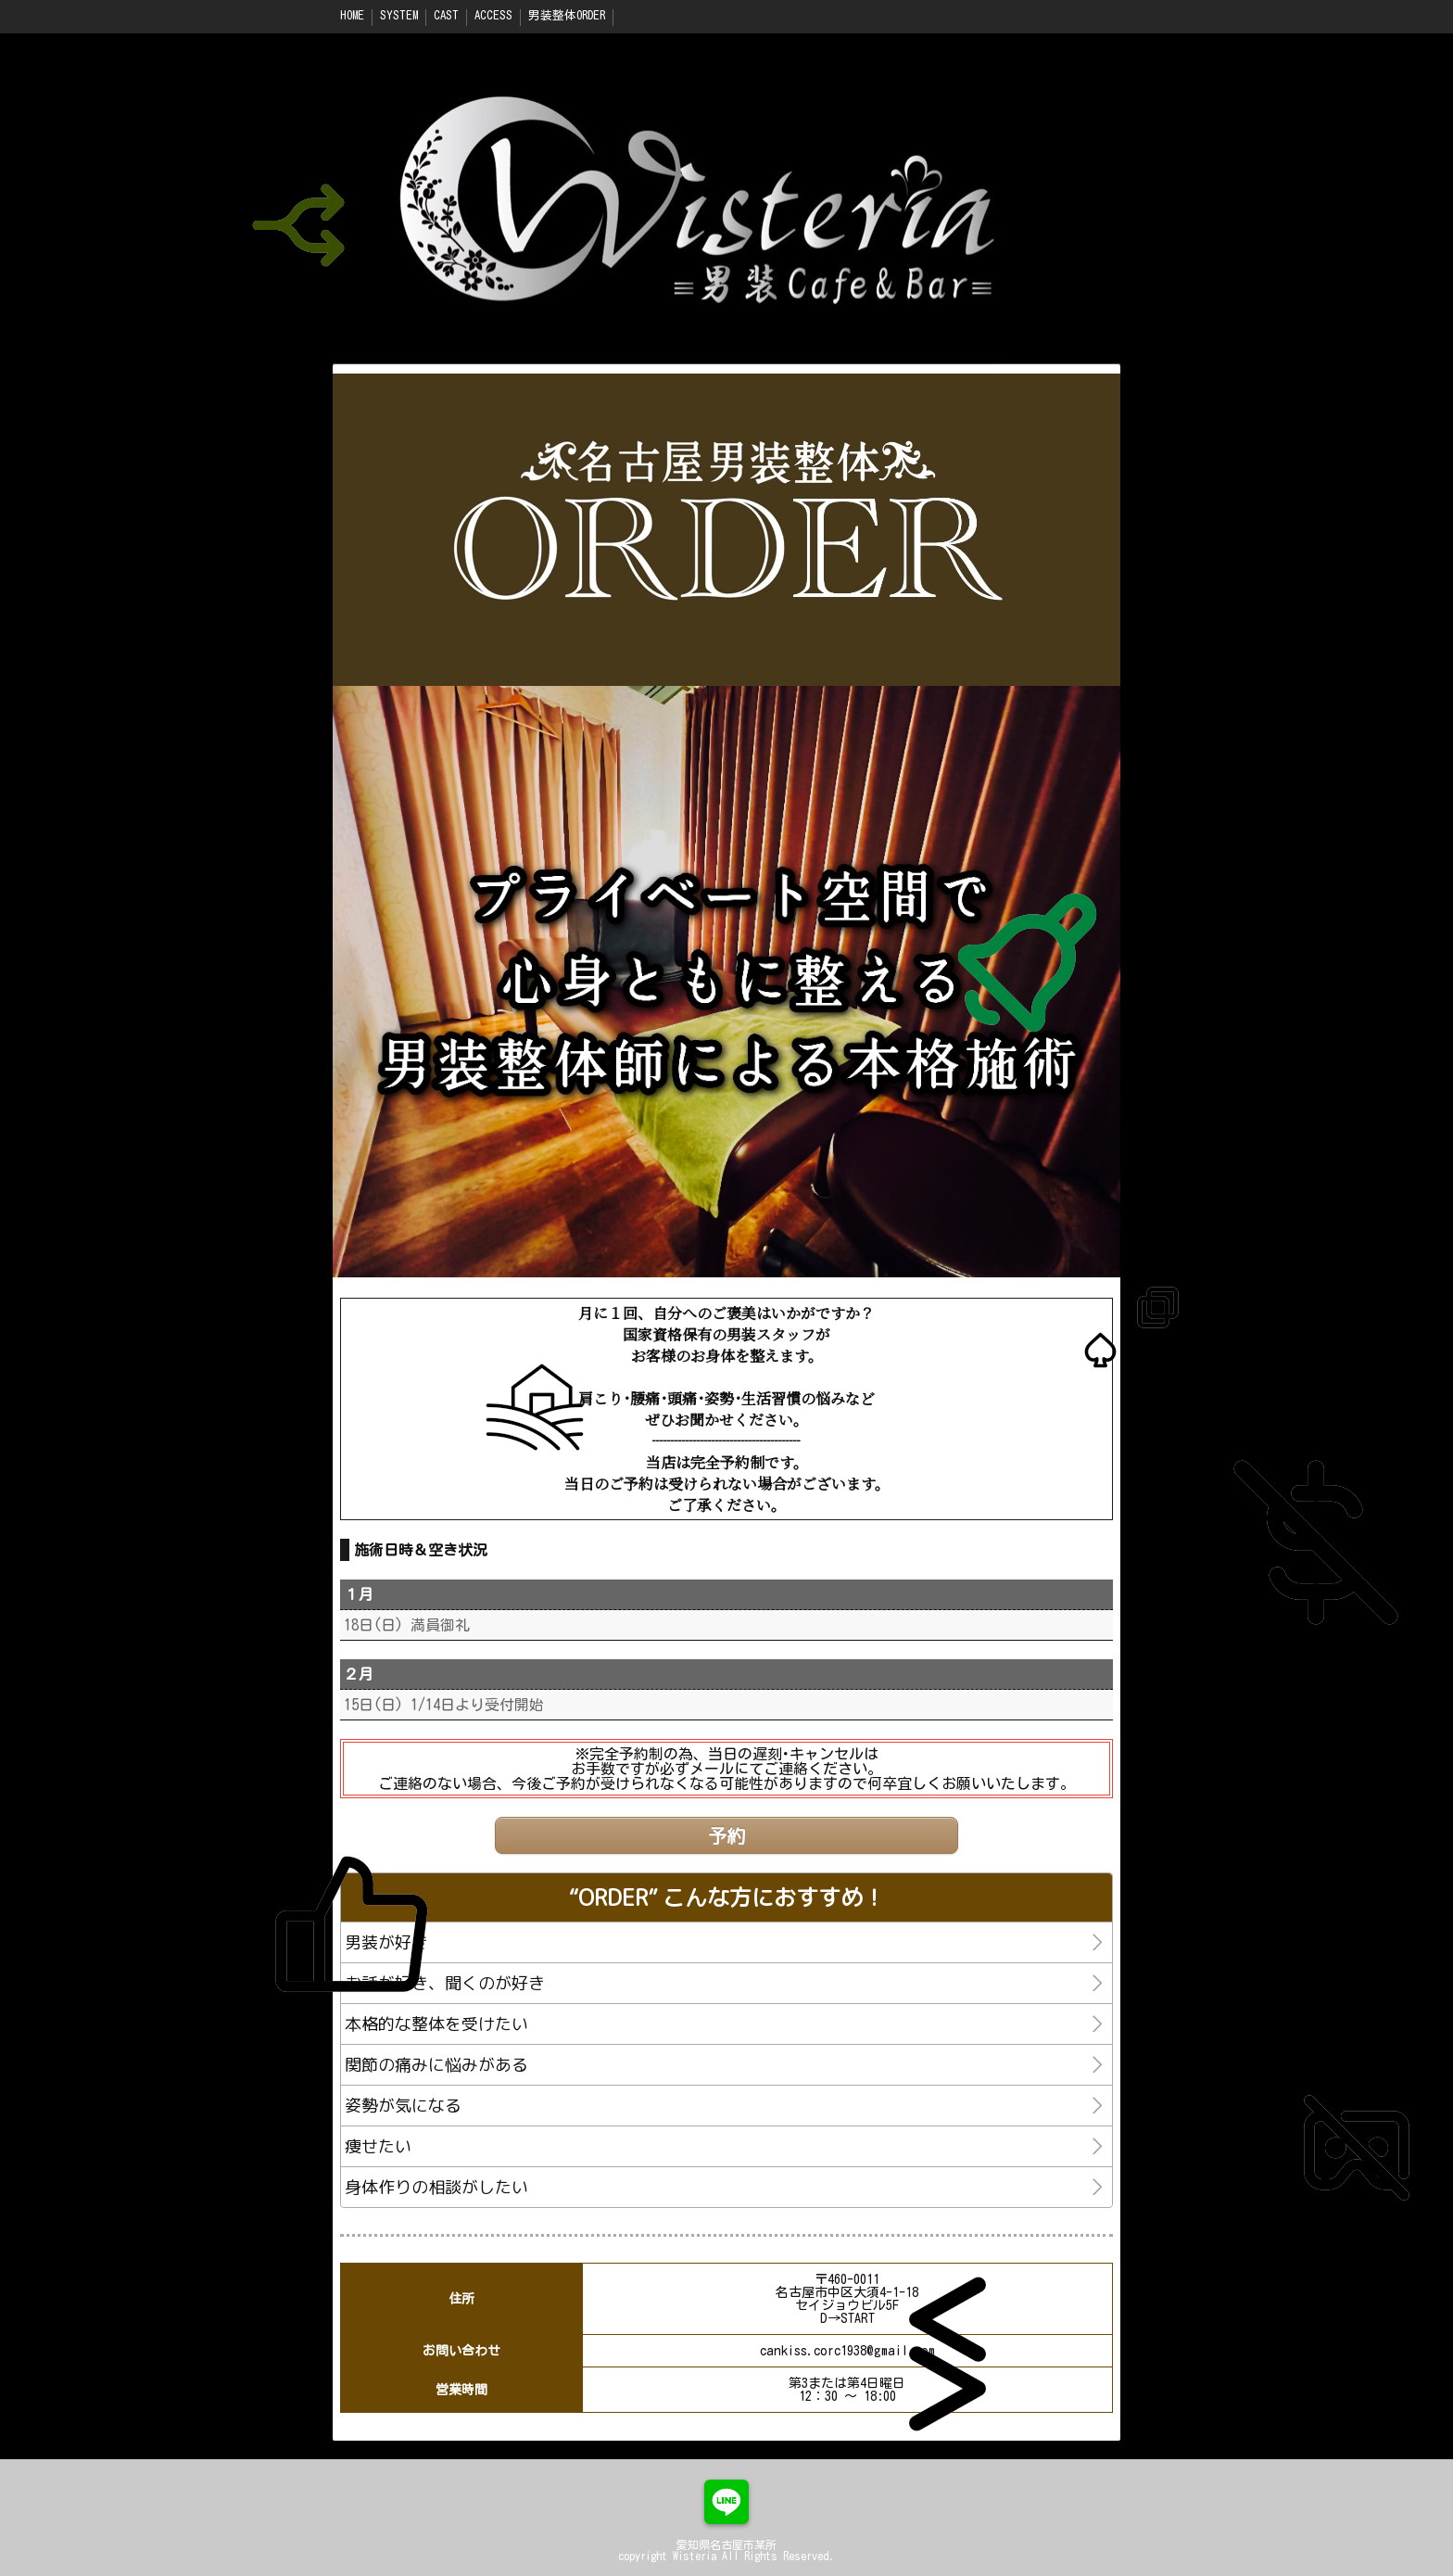 The width and height of the screenshot is (1453, 2576). What do you see at coordinates (947, 2354) in the screenshot?
I see `open stocktwits social trading platform` at bounding box center [947, 2354].